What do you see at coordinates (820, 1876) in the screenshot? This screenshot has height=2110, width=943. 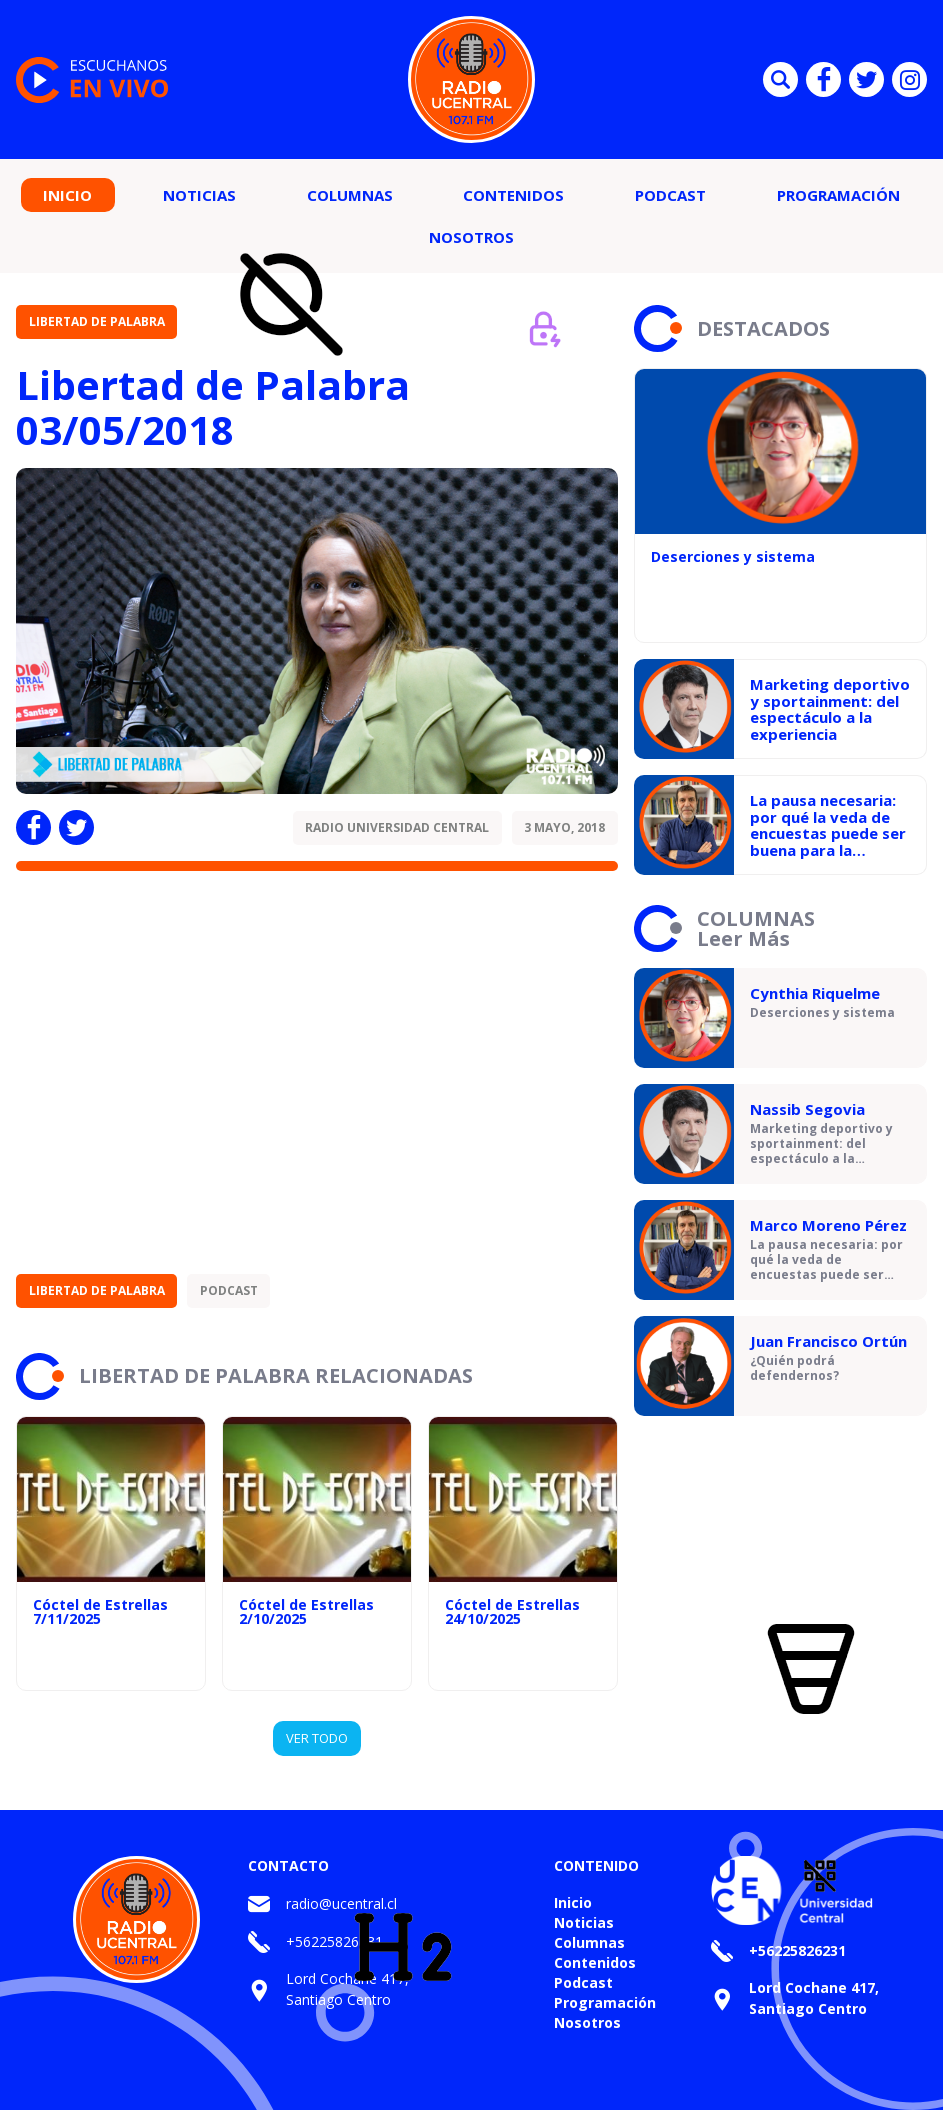 I see `dialpad is currently disabled` at bounding box center [820, 1876].